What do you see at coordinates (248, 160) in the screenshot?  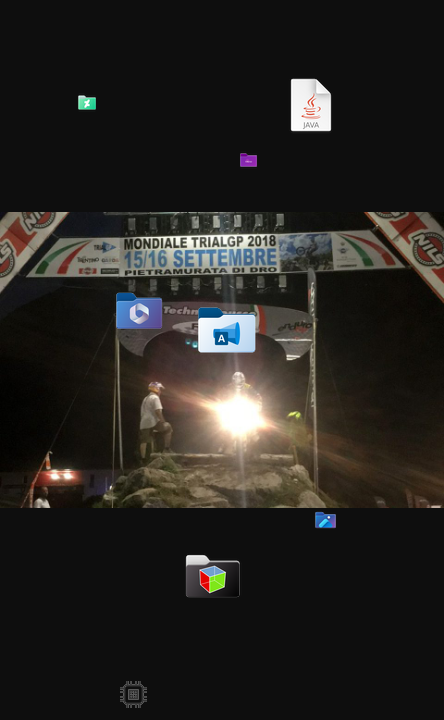 I see `open android lollipop system folder` at bounding box center [248, 160].